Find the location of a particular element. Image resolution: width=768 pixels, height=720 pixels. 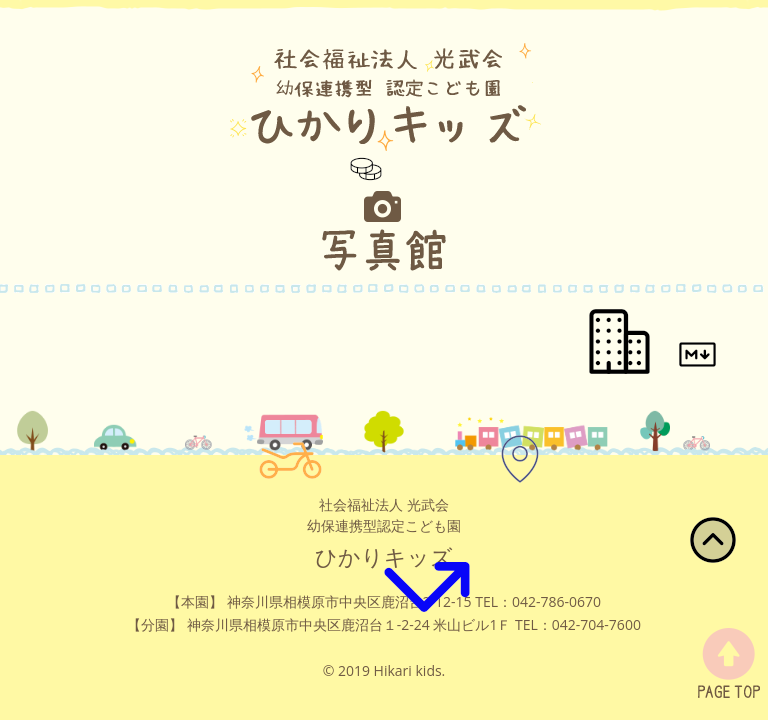

view your coin balance or currency is located at coordinates (366, 169).